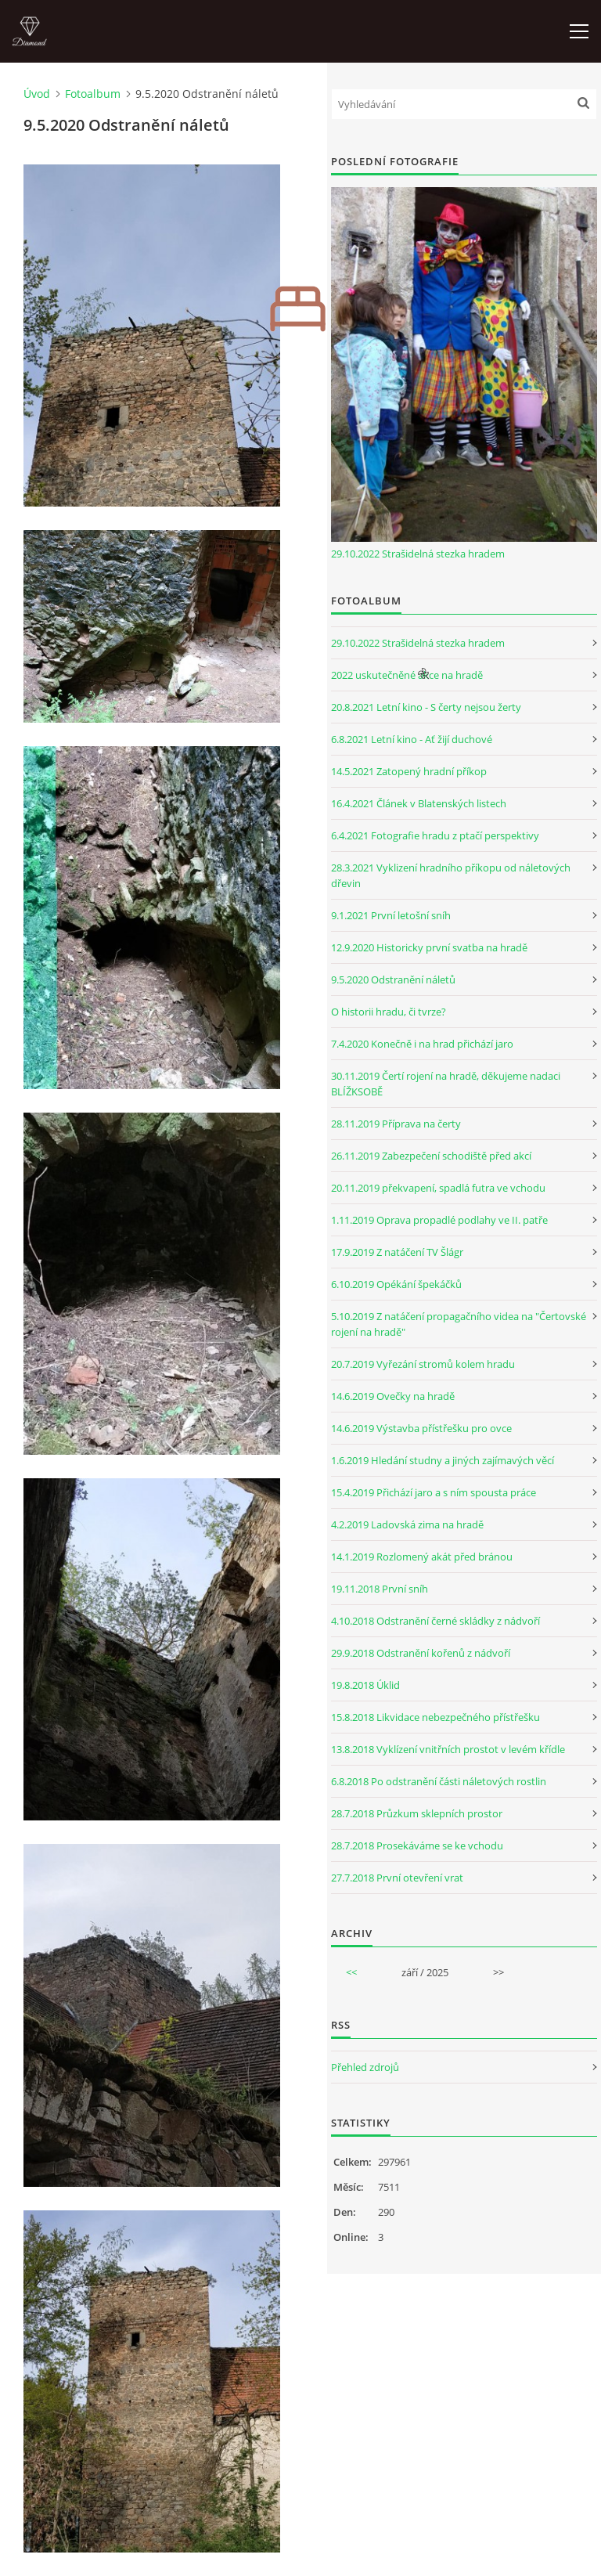  What do you see at coordinates (423, 673) in the screenshot?
I see `indicates a playful or fun feature` at bounding box center [423, 673].